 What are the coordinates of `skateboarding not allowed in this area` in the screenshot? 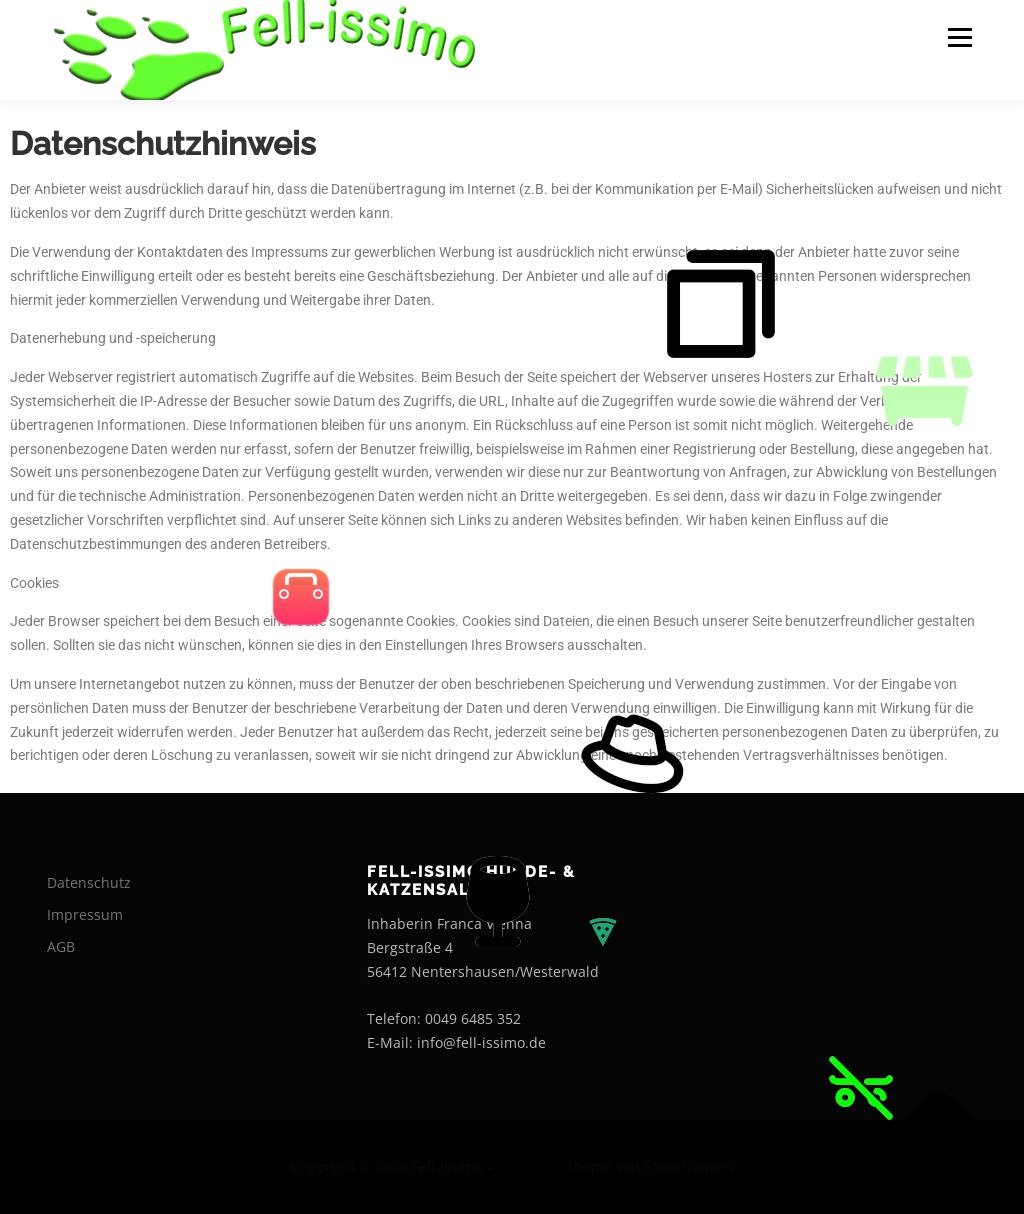 It's located at (861, 1088).